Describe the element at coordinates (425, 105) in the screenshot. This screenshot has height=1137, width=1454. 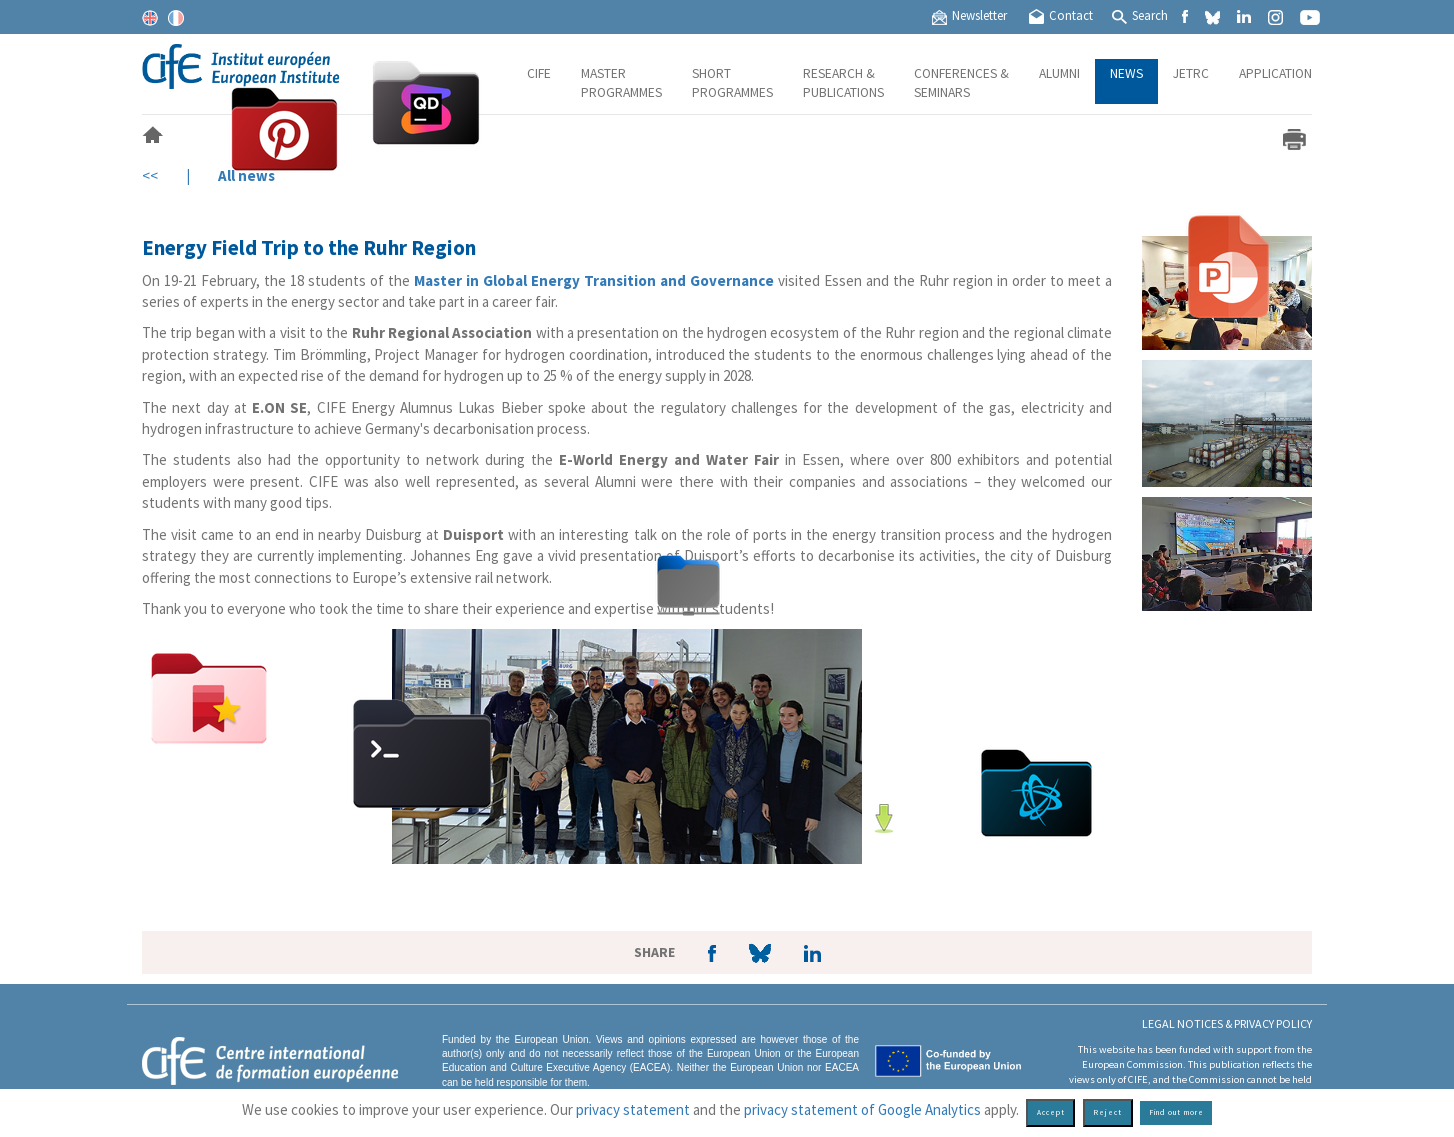
I see `folder containing JetBrains Qodana project files` at that location.